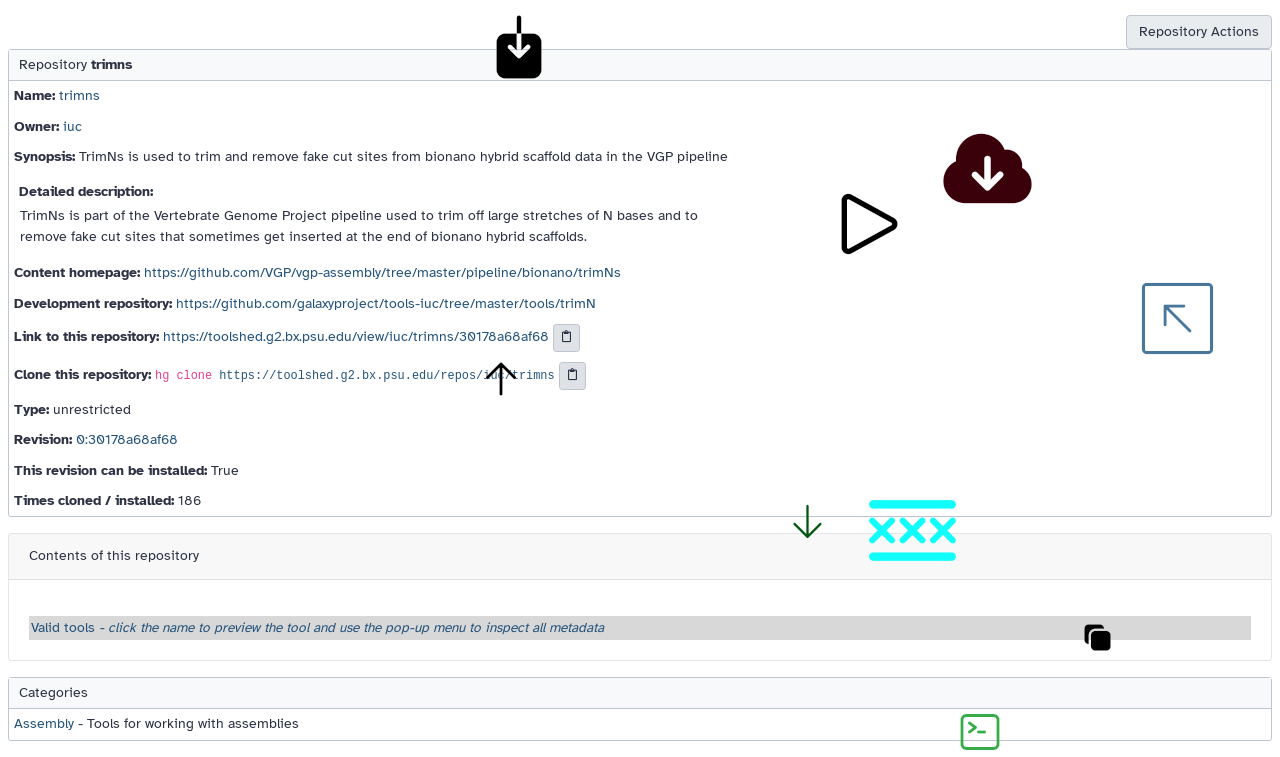 The width and height of the screenshot is (1280, 757). What do you see at coordinates (501, 379) in the screenshot?
I see `move item up in a list` at bounding box center [501, 379].